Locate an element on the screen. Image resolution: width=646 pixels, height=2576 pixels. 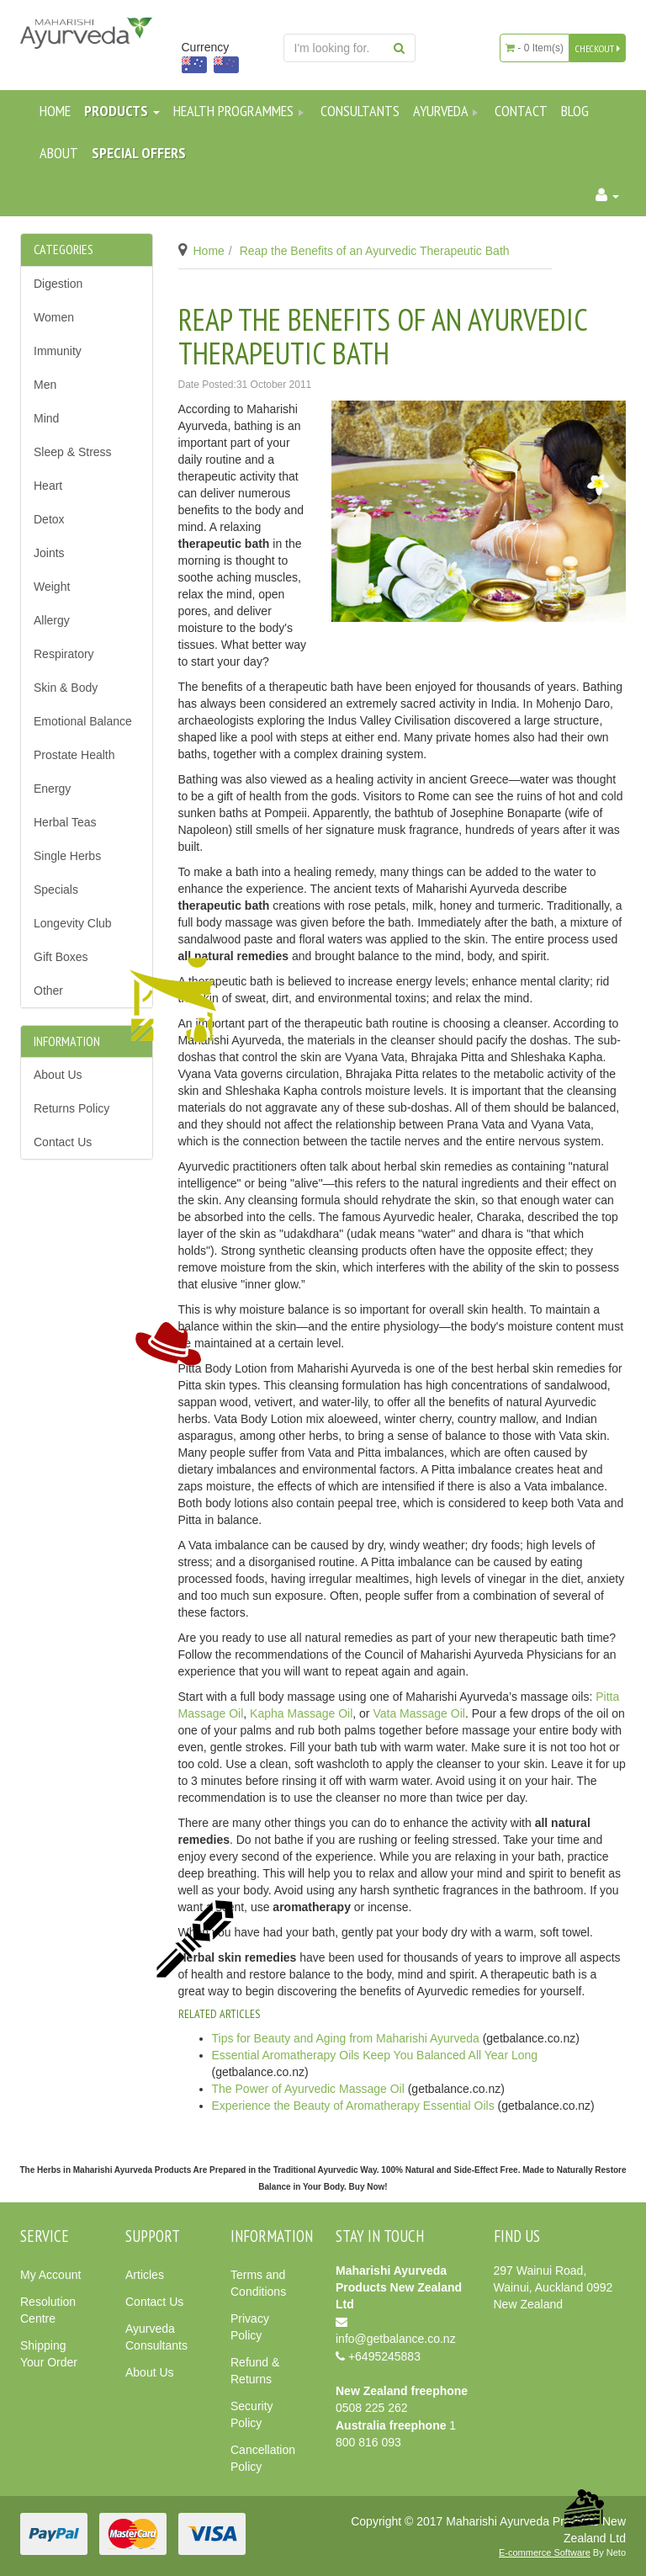
set up camp in a desert region is located at coordinates (172, 1000).